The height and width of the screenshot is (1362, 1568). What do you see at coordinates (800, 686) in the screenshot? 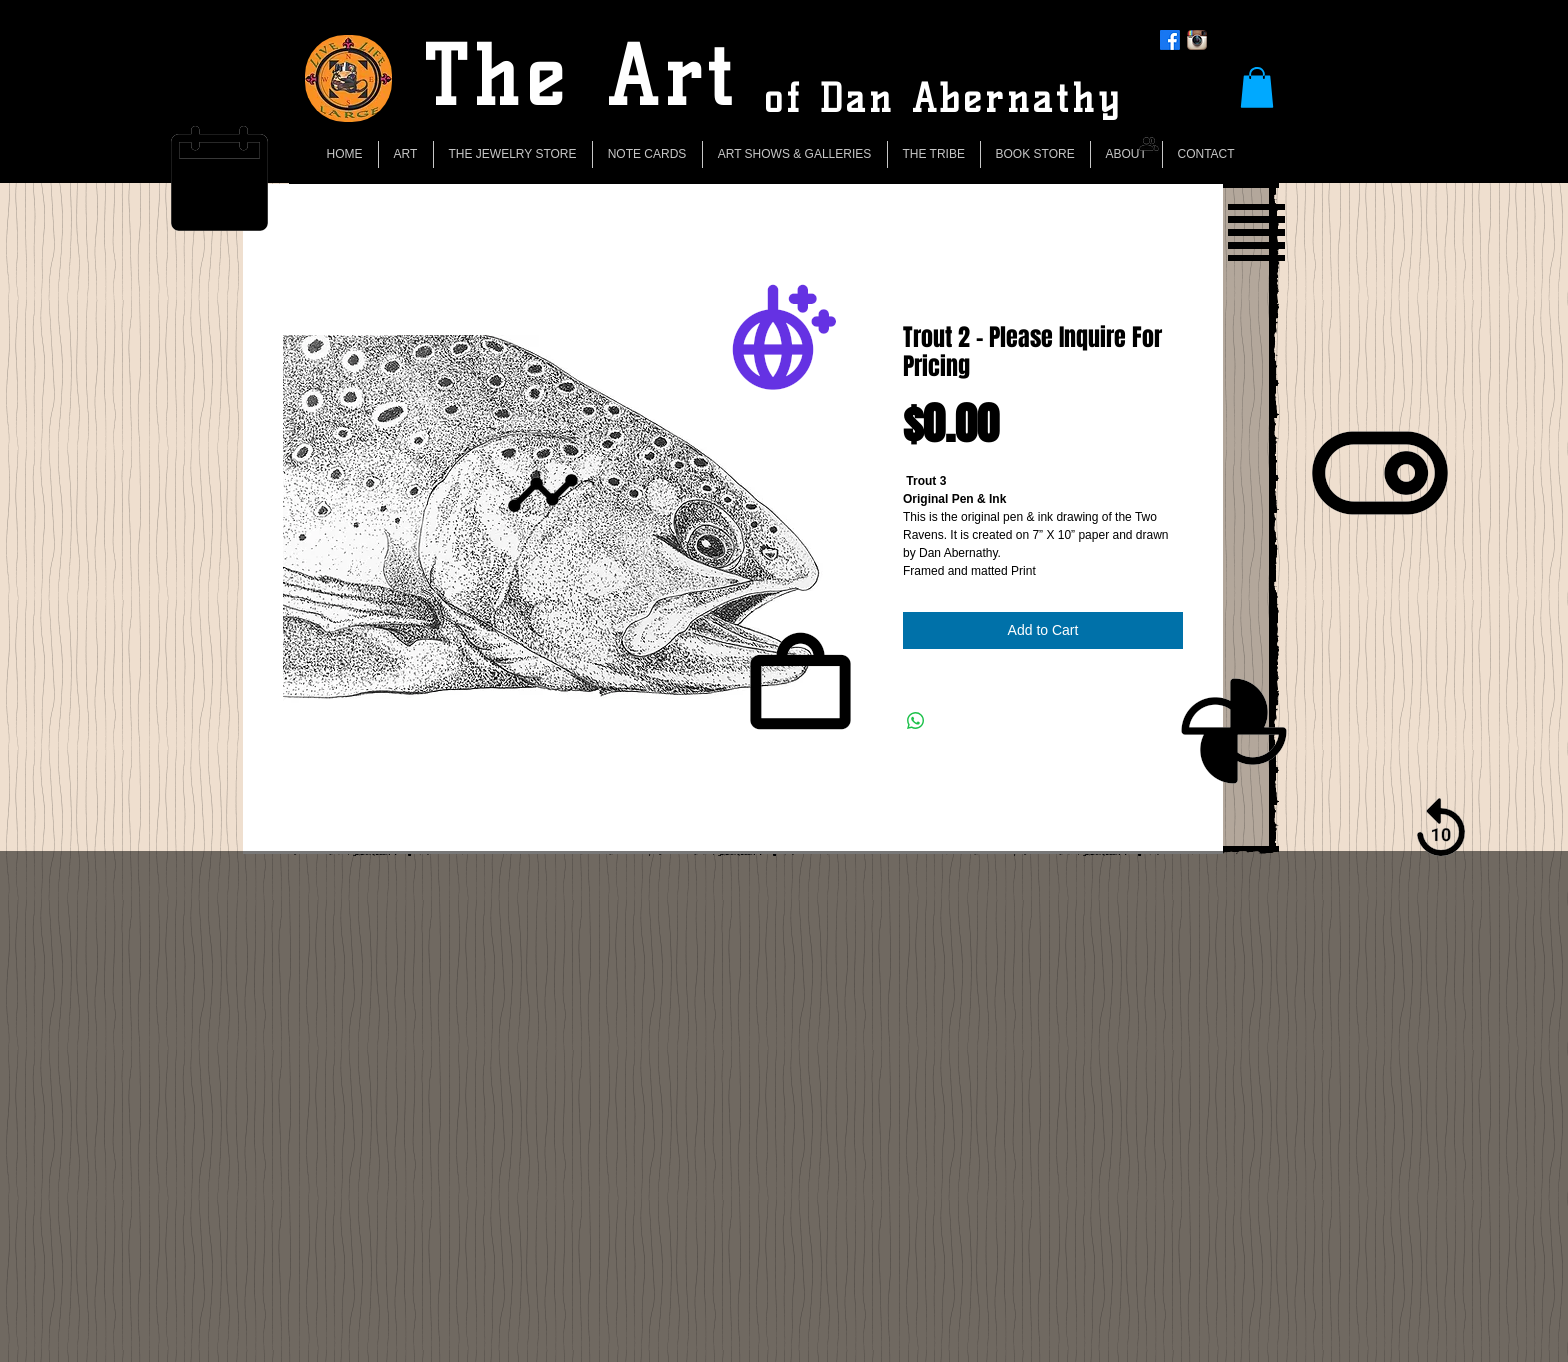
I see `view your shopping bag` at bounding box center [800, 686].